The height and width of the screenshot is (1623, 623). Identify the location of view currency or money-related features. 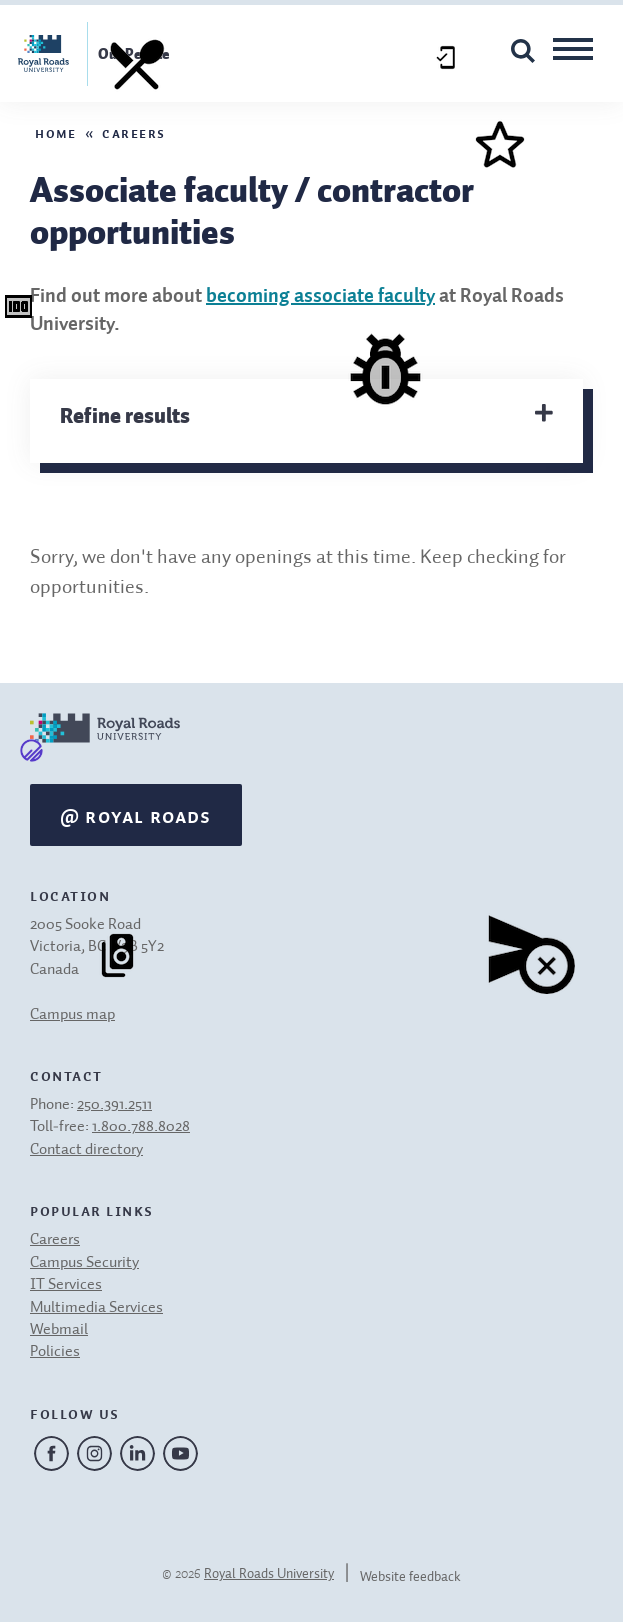
(18, 306).